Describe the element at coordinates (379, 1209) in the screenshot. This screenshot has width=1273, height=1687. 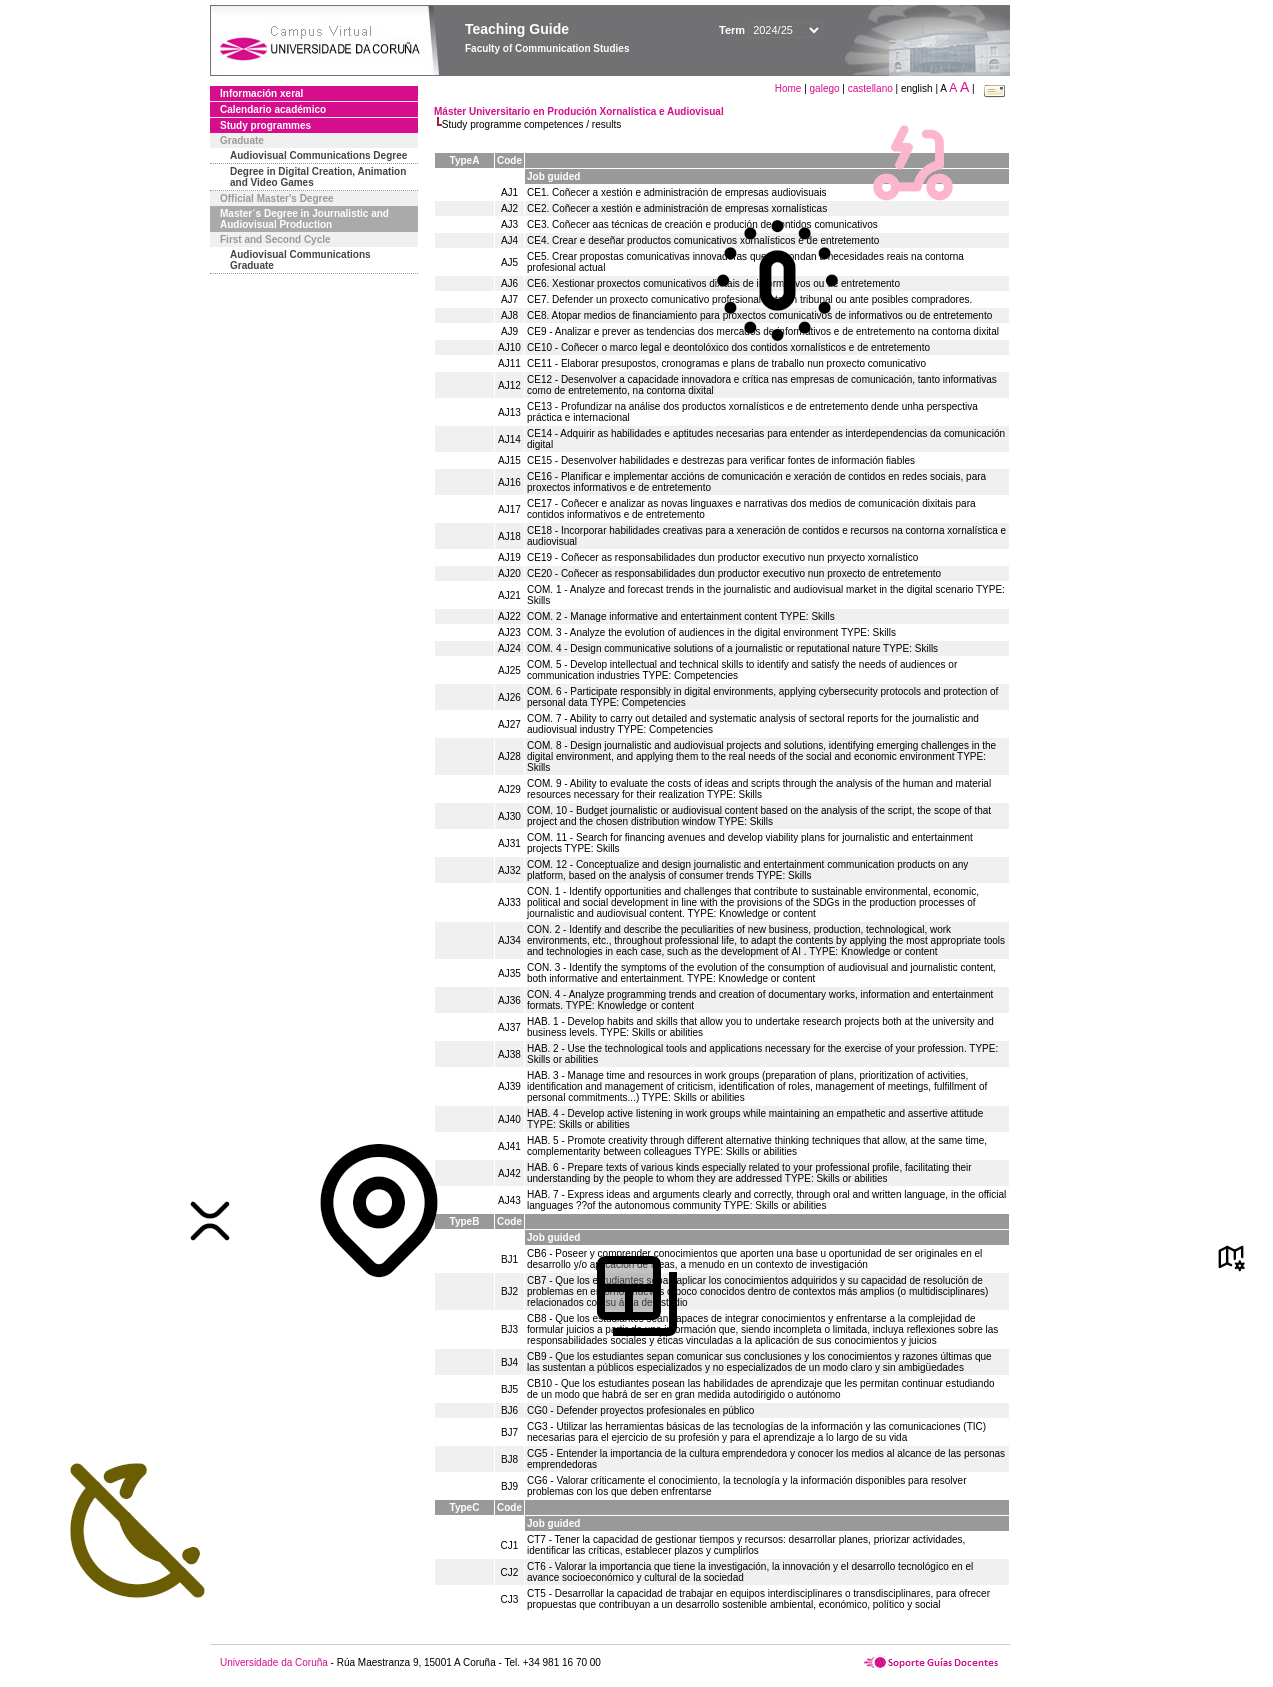
I see `view or set a location on the map` at that location.